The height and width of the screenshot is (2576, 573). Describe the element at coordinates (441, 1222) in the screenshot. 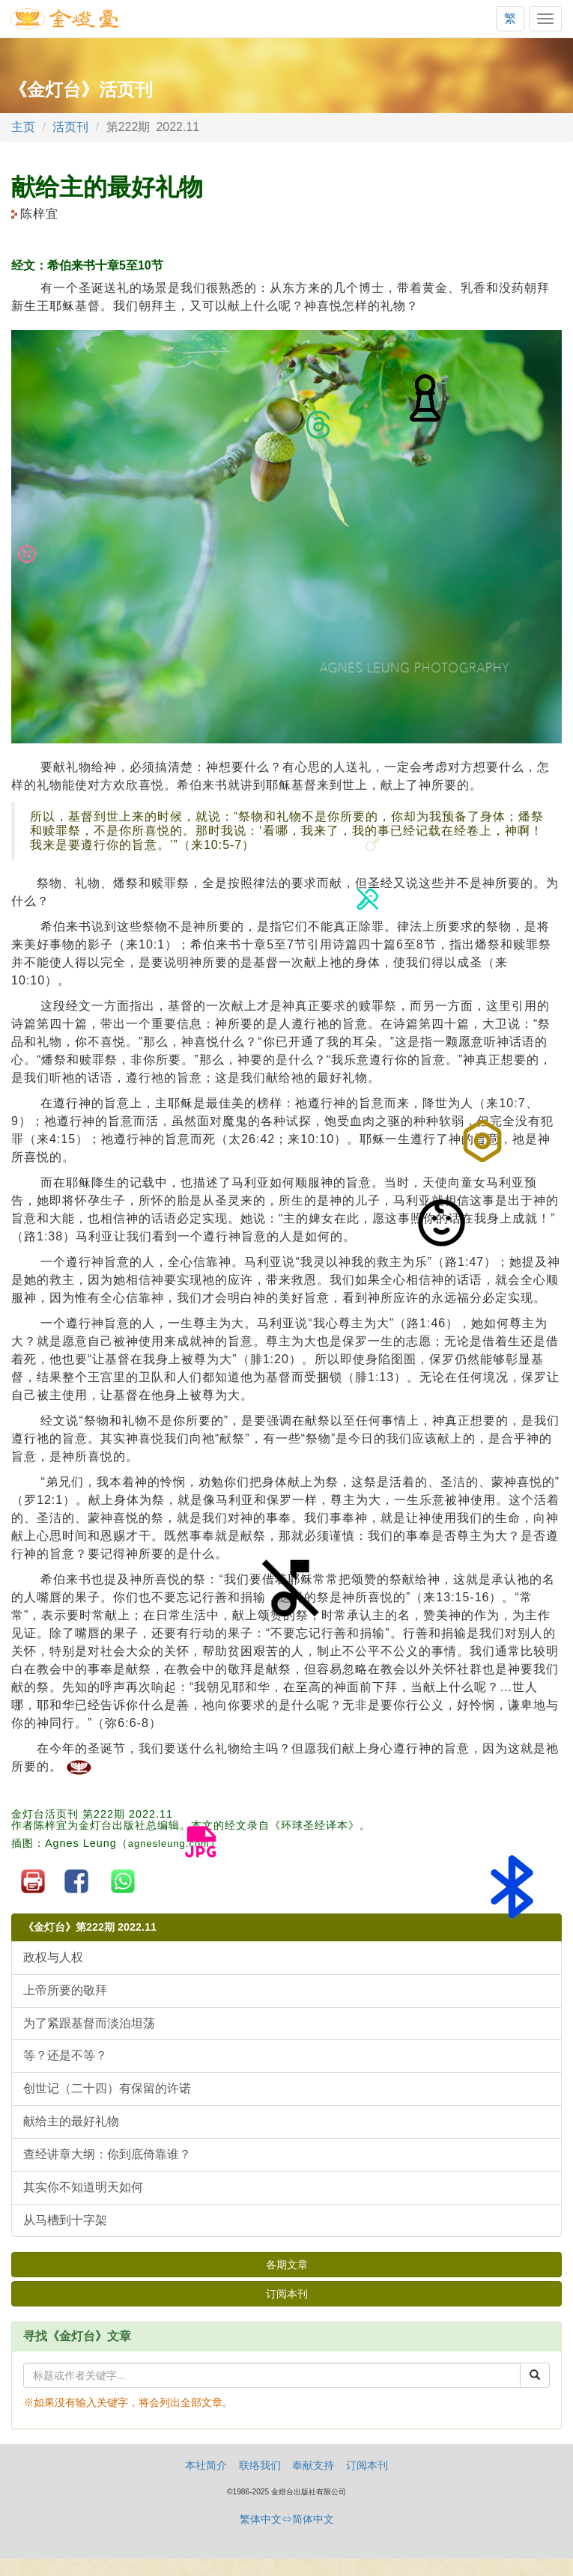

I see `indicates child-friendly or kids mode` at that location.